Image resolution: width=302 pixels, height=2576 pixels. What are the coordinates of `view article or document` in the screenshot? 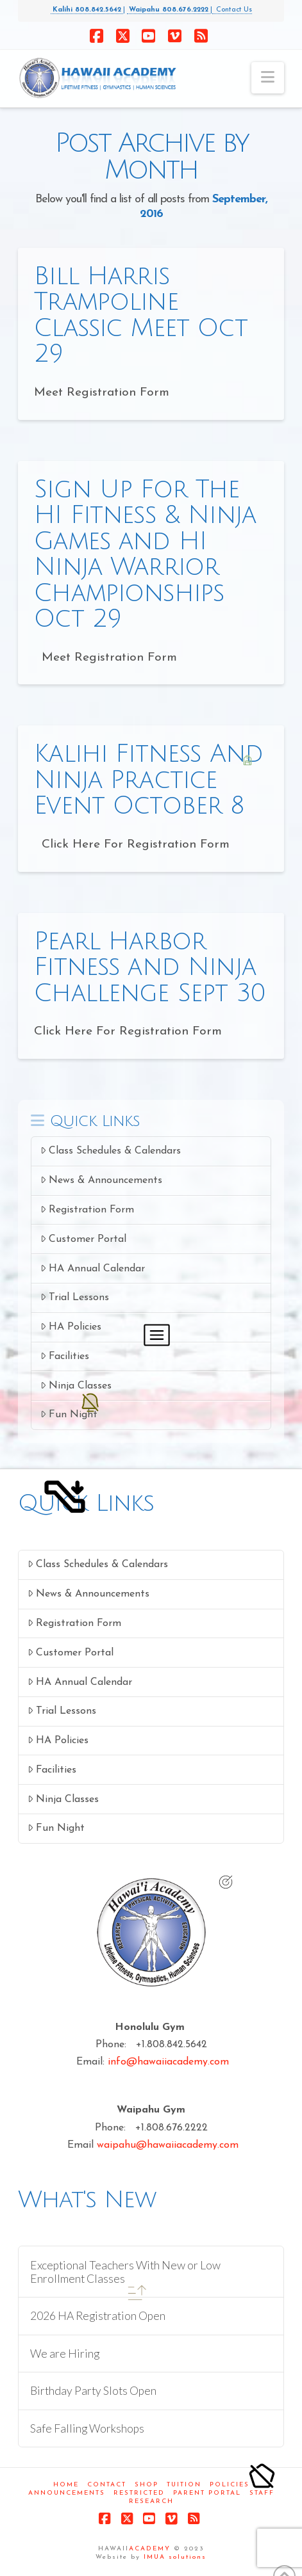 It's located at (156, 1335).